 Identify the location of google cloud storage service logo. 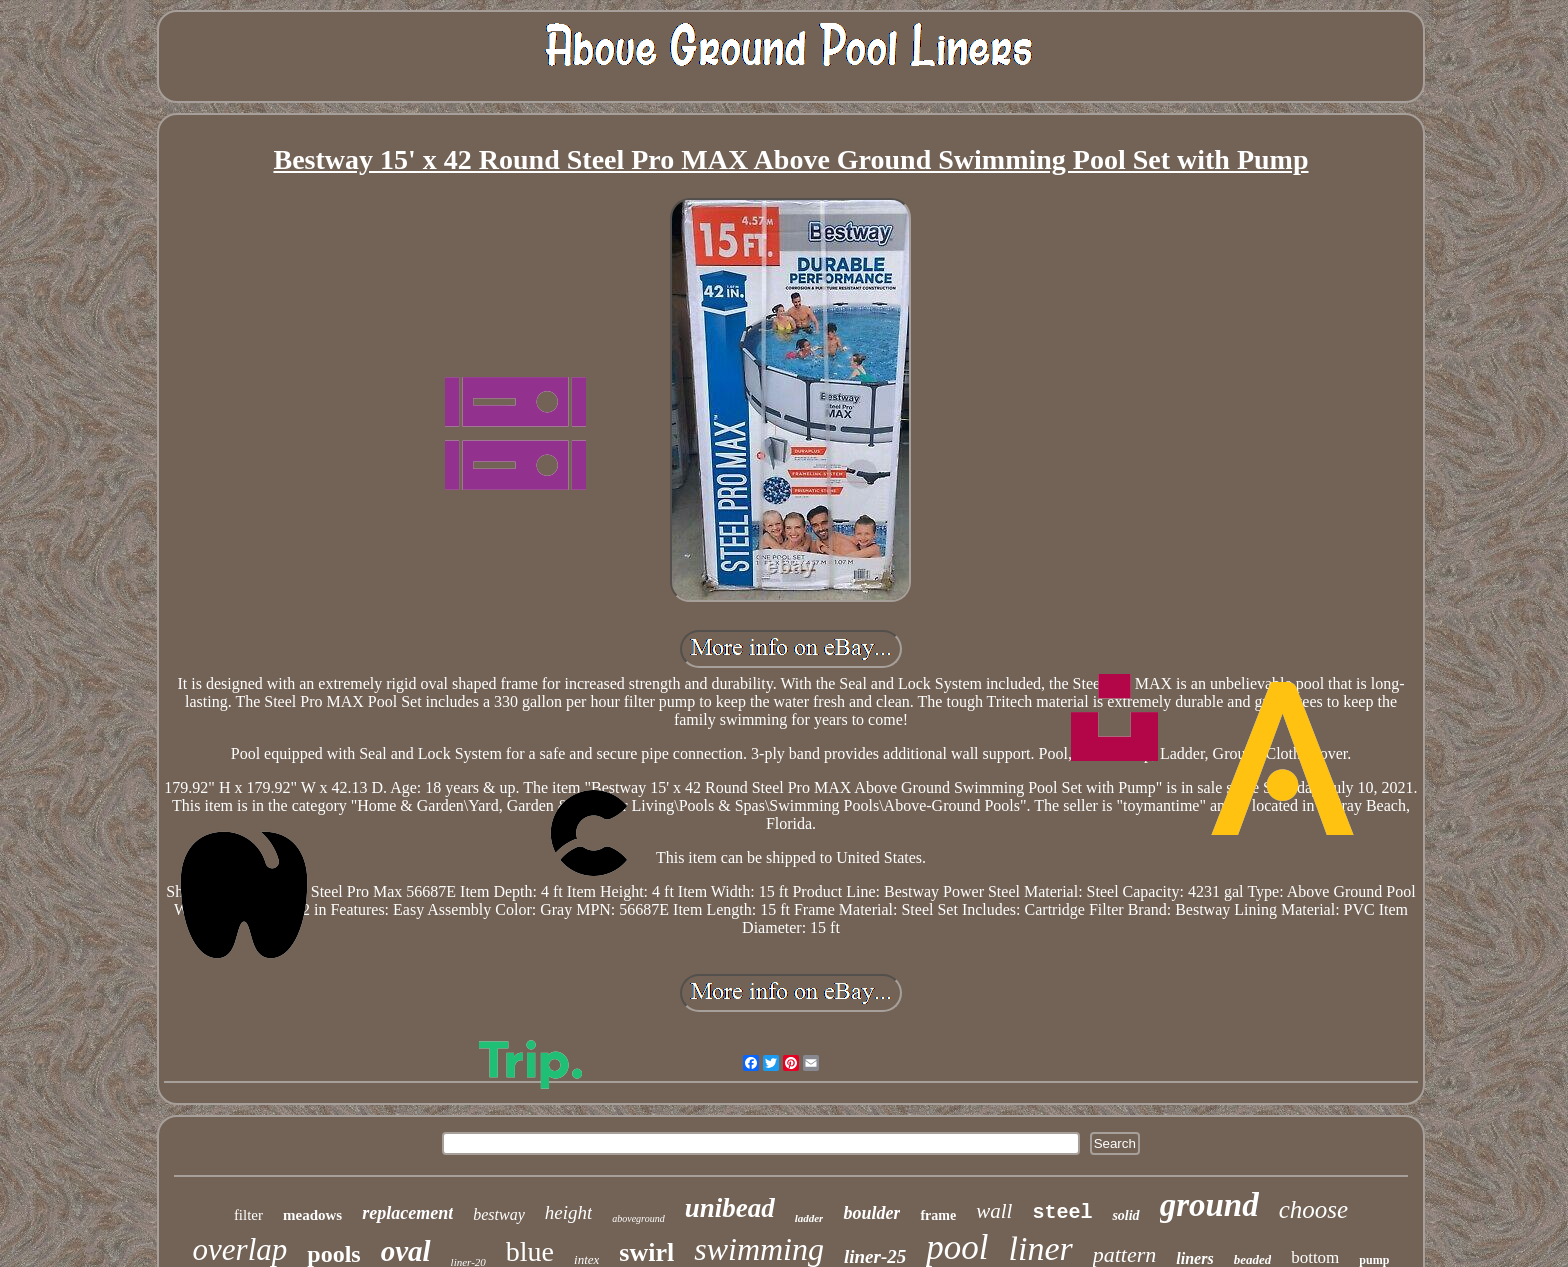
(515, 433).